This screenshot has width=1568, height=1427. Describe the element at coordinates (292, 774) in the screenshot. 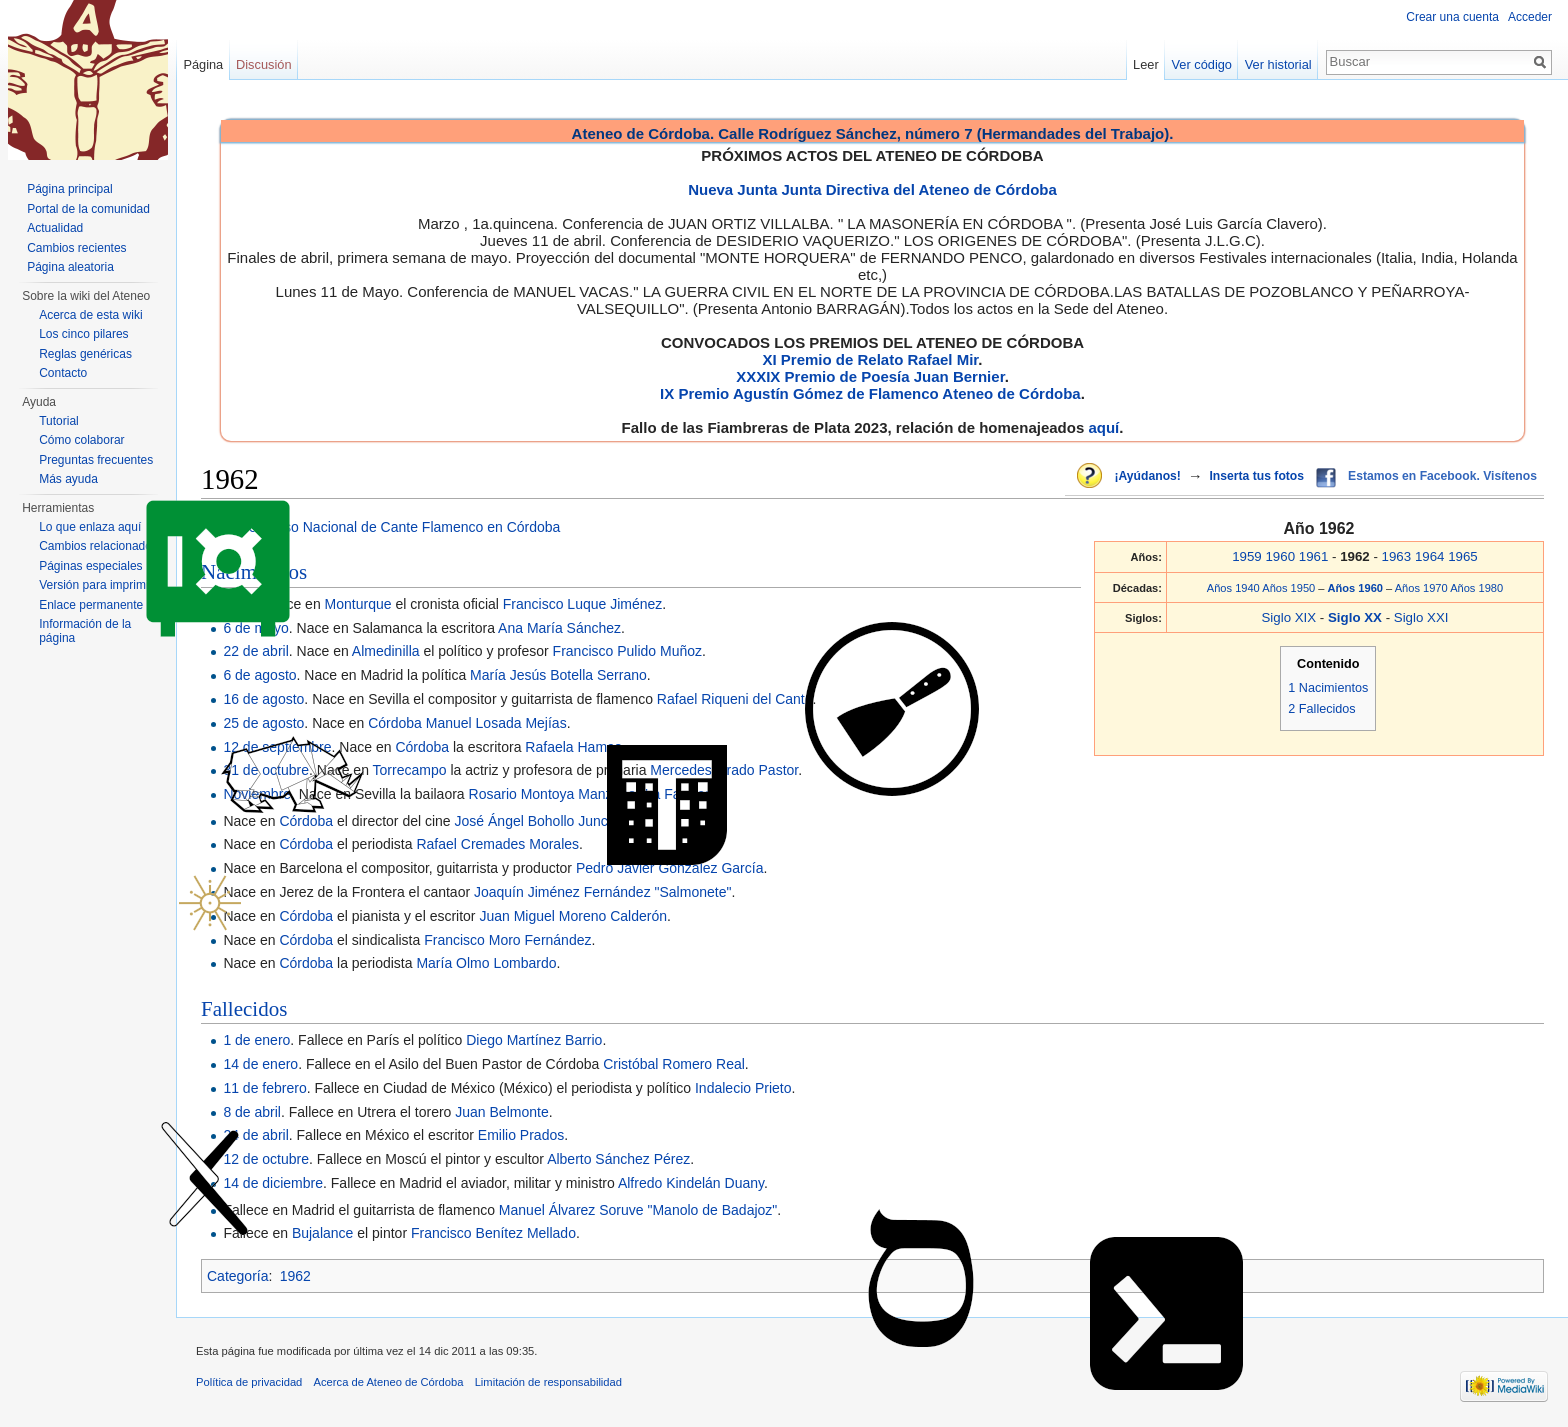

I see `supercrease brand logo` at that location.